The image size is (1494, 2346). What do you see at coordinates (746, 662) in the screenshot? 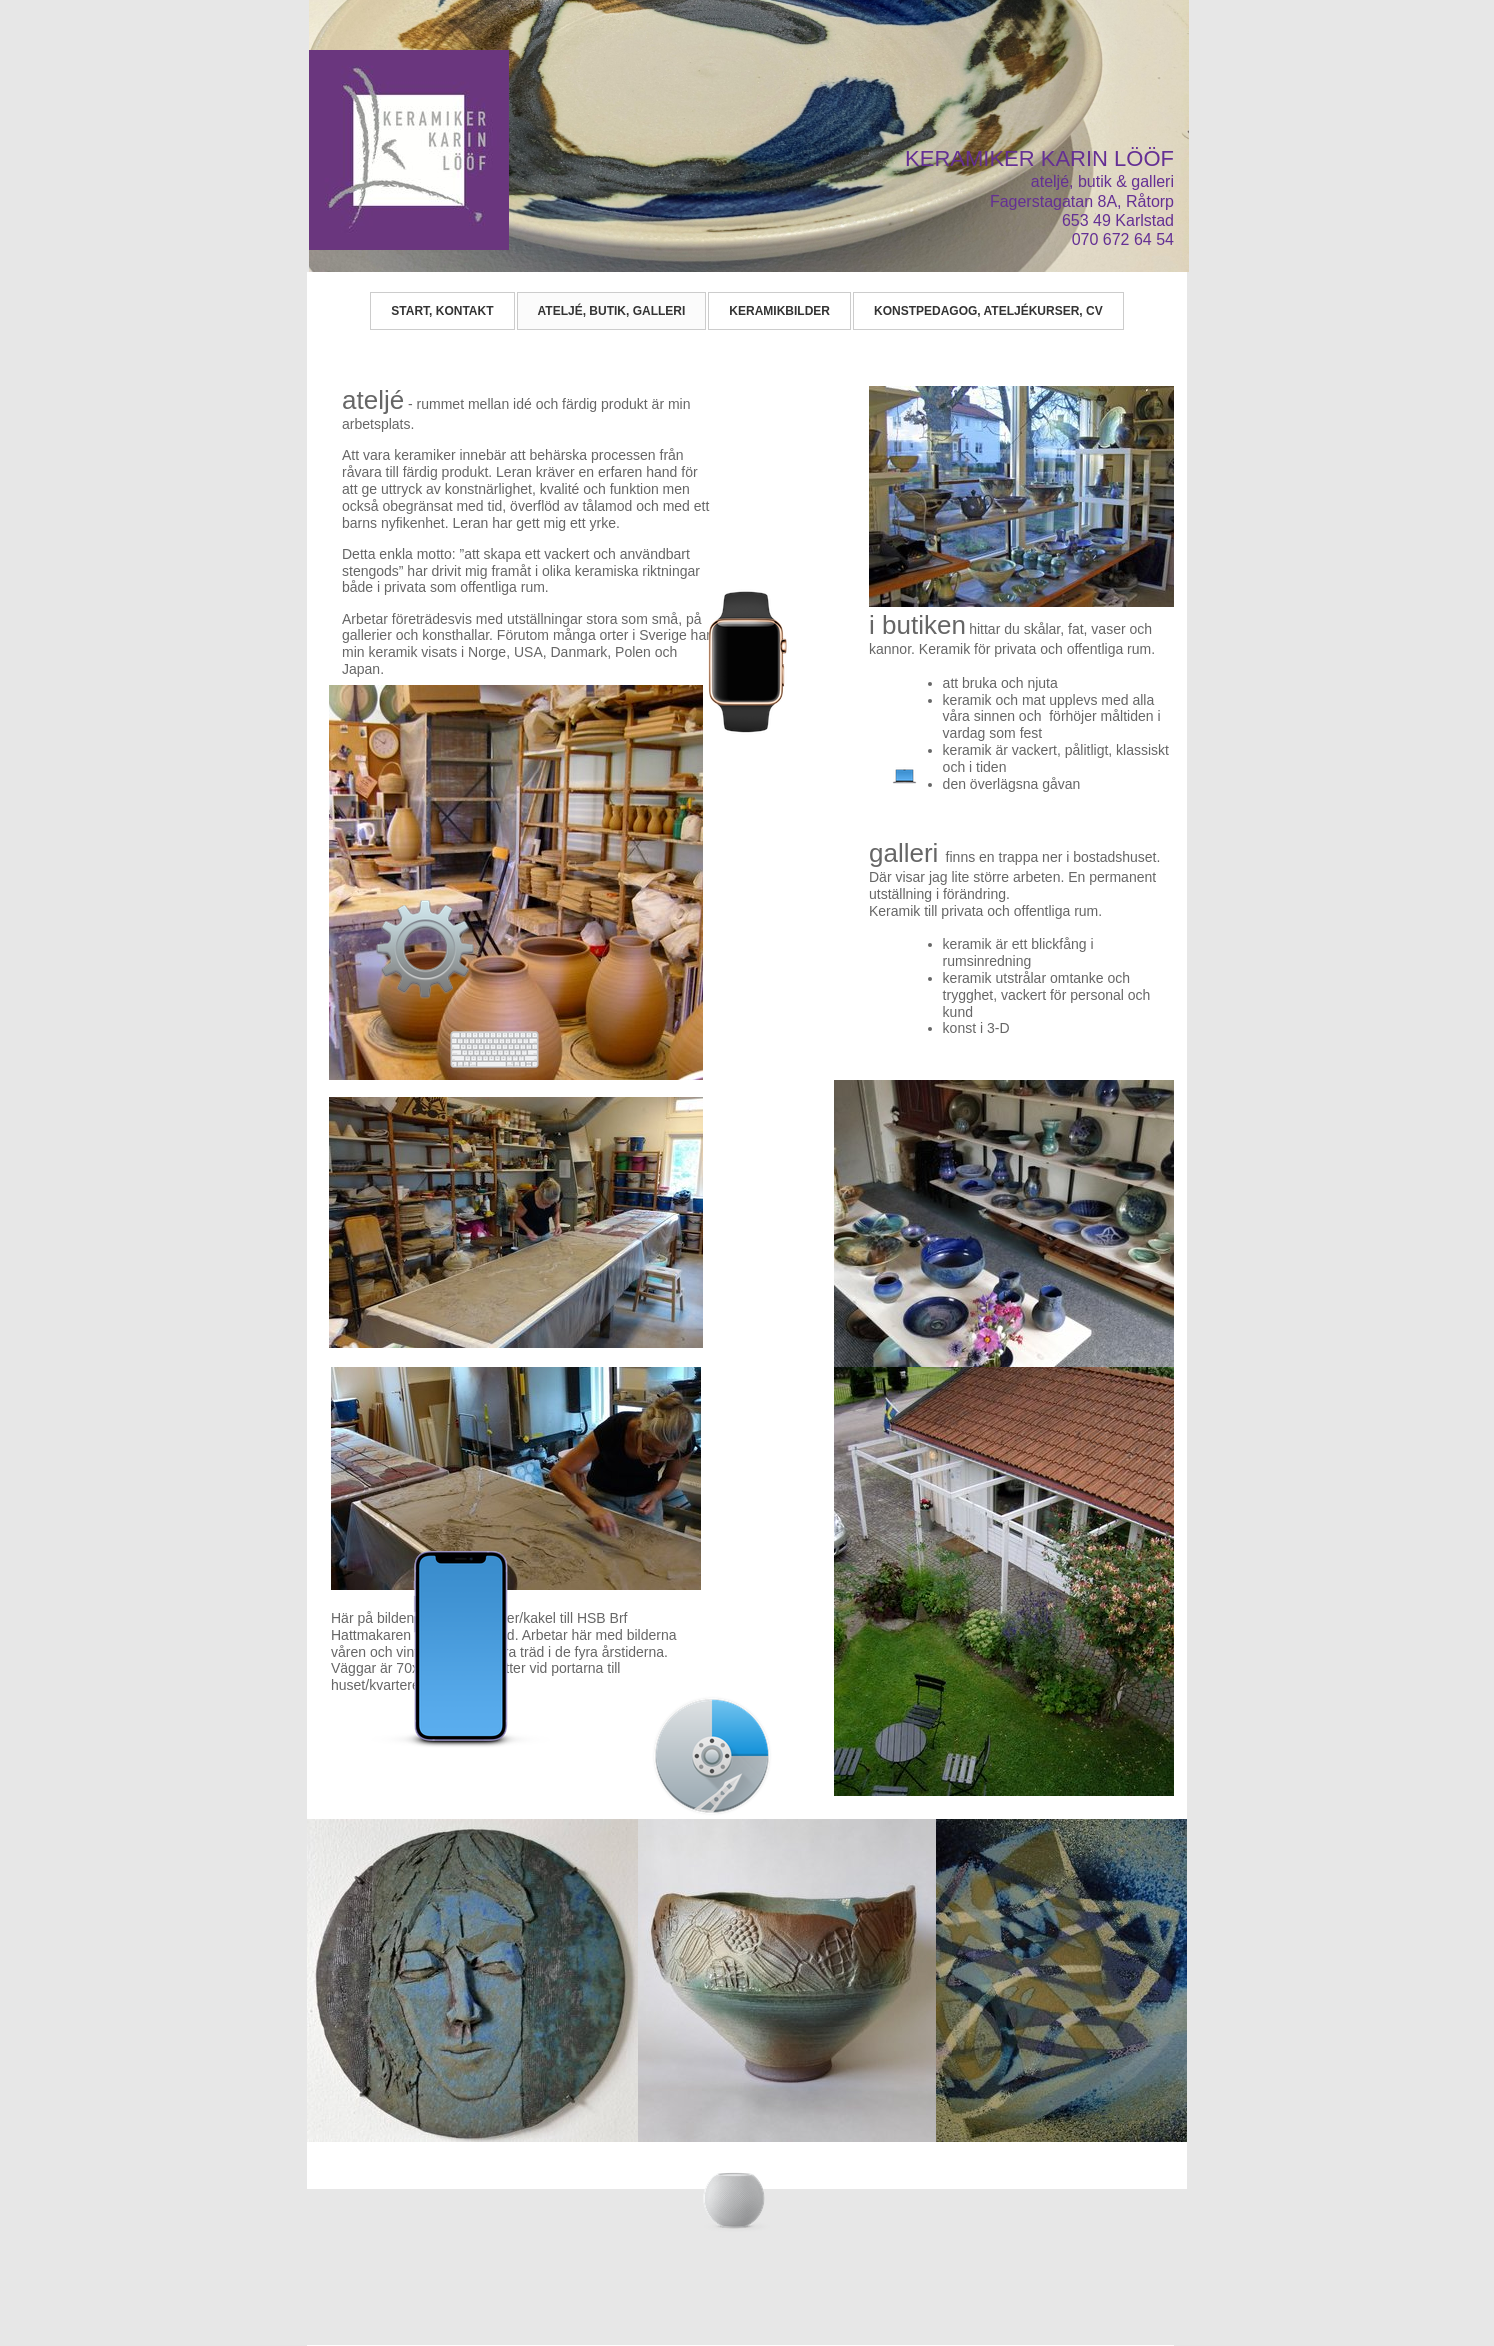
I see `manage connected Apple Watch device` at bounding box center [746, 662].